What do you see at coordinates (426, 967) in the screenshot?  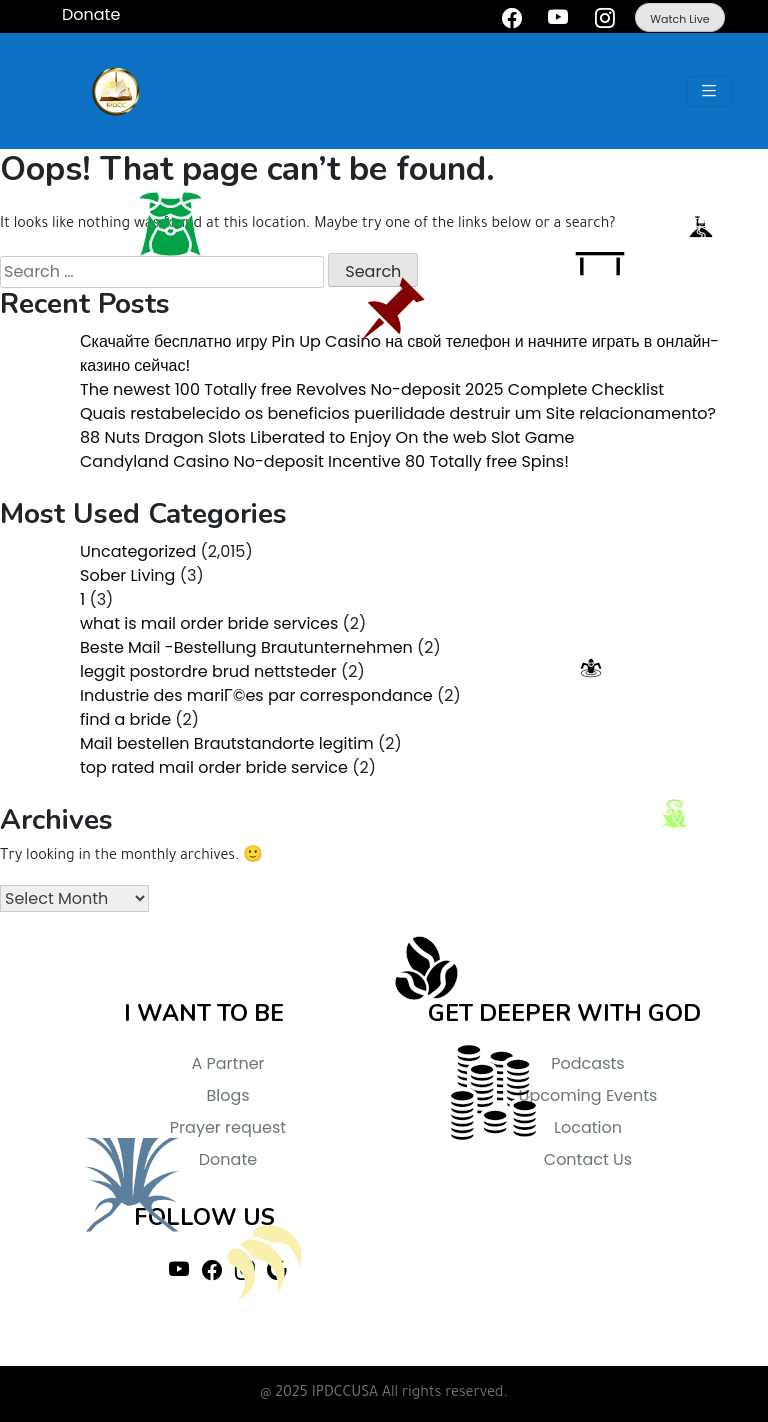 I see `coffee or café-related feature` at bounding box center [426, 967].